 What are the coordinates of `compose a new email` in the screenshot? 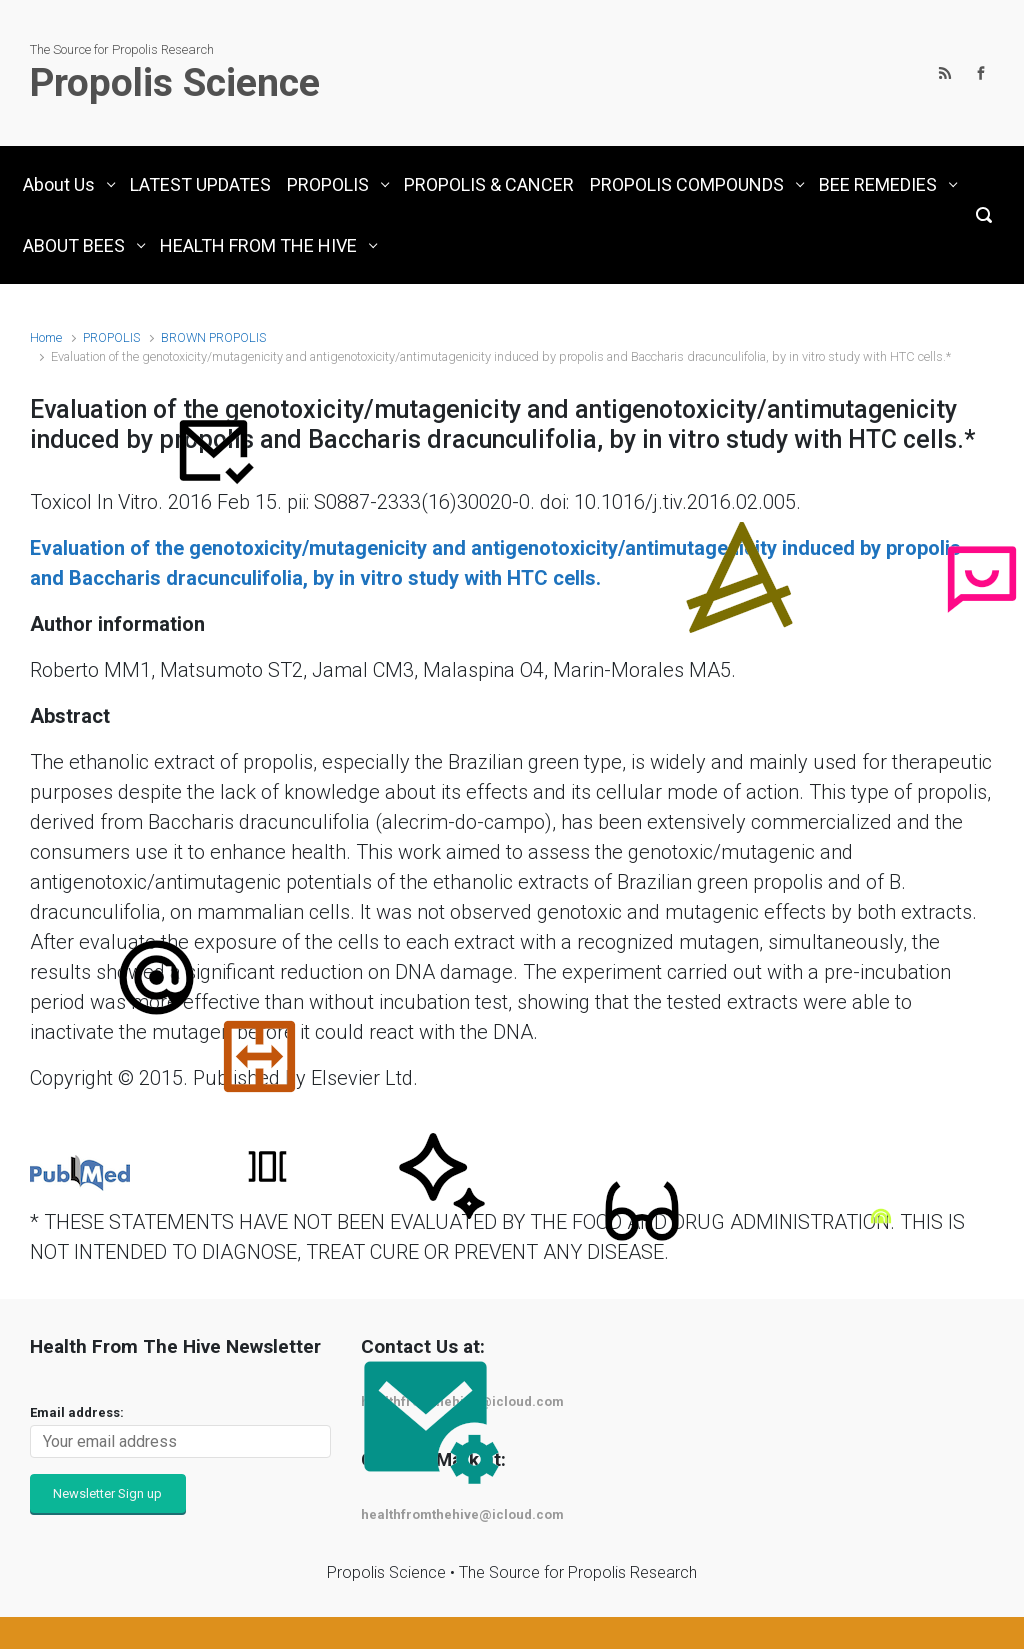 It's located at (156, 977).